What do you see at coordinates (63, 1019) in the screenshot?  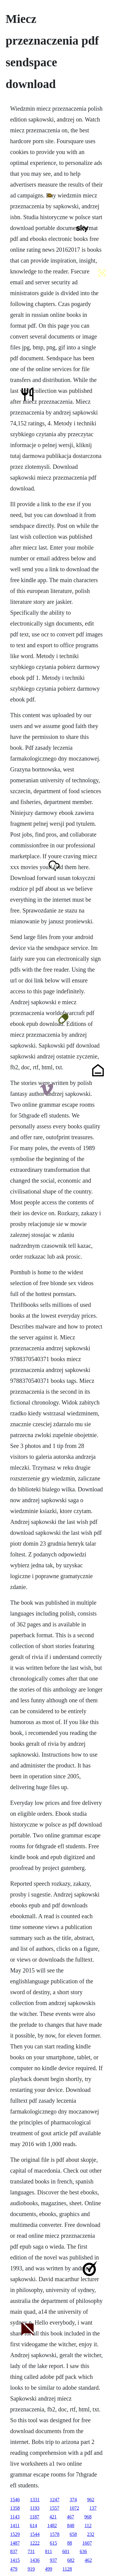 I see `access medication or pharmacy features` at bounding box center [63, 1019].